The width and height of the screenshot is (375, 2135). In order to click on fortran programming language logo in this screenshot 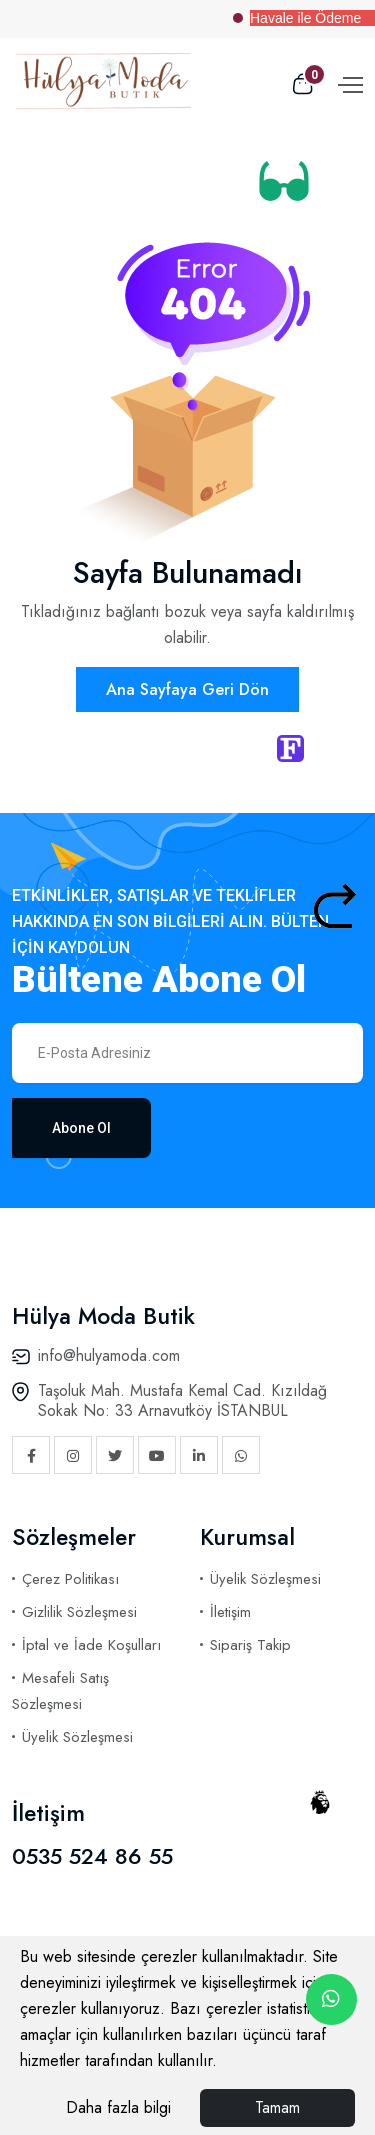, I will do `click(290, 748)`.